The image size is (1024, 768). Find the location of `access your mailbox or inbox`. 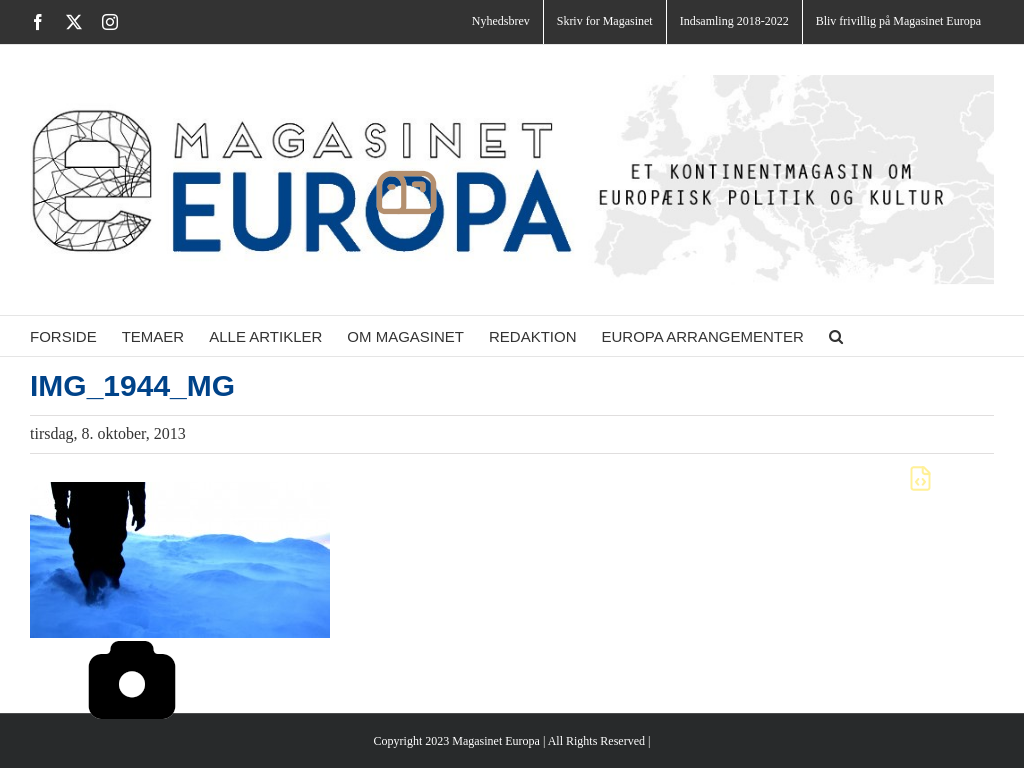

access your mailbox or inbox is located at coordinates (406, 192).